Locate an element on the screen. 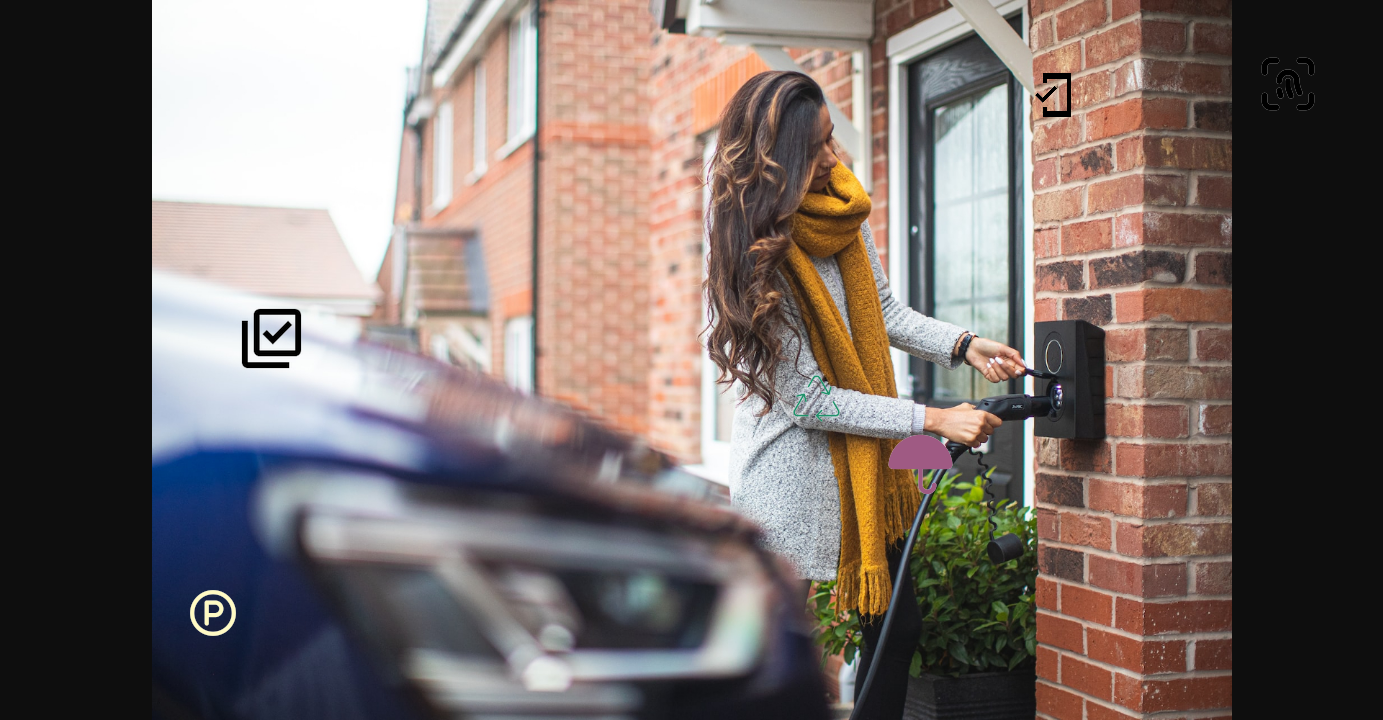 This screenshot has width=1383, height=720. item successfully added to library is located at coordinates (271, 338).